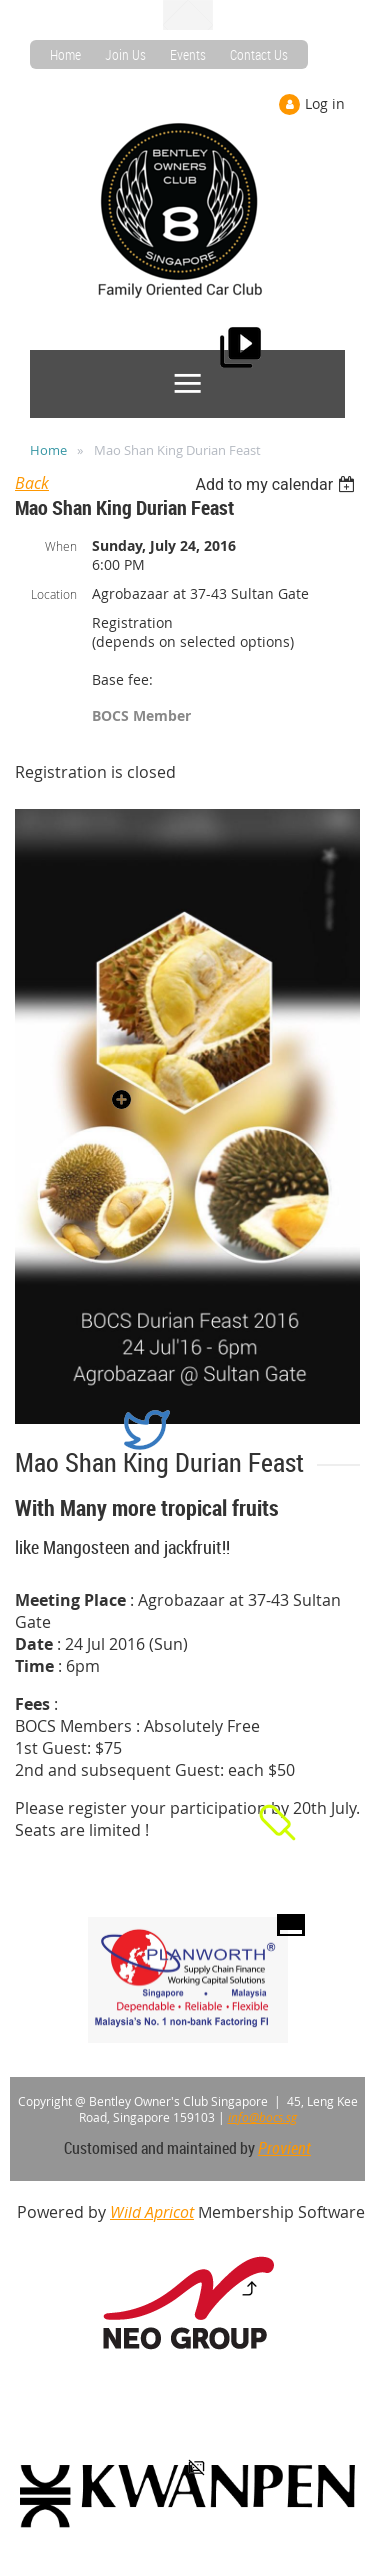  I want to click on add a new item, so click(121, 1099).